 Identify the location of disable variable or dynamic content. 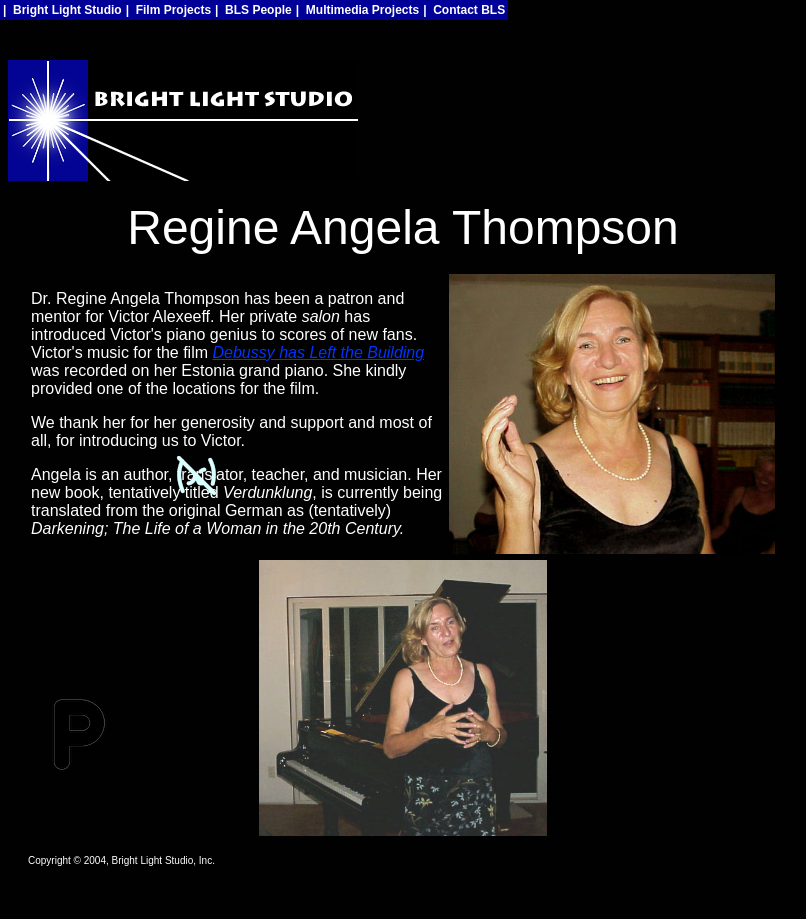
(196, 475).